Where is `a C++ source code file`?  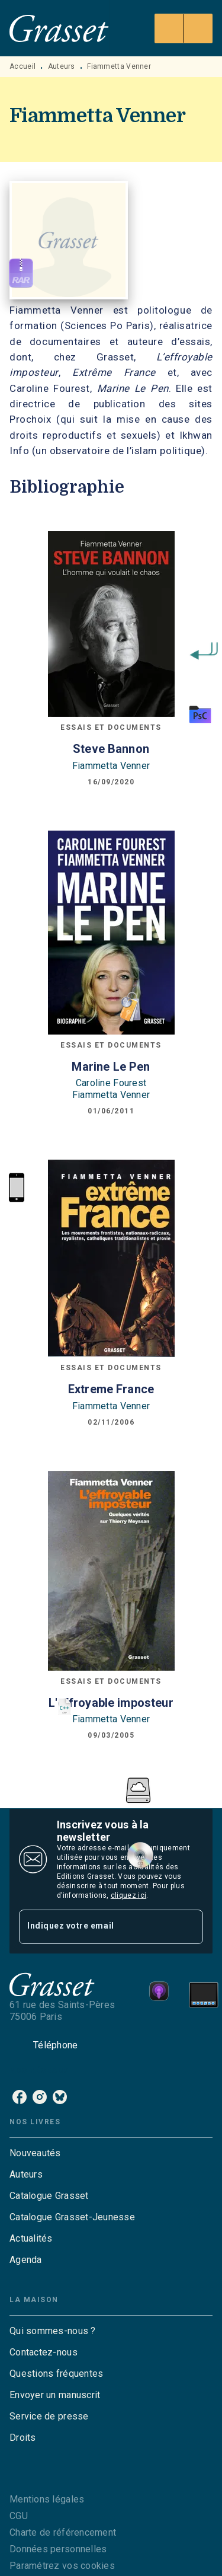
a C++ source code file is located at coordinates (65, 1707).